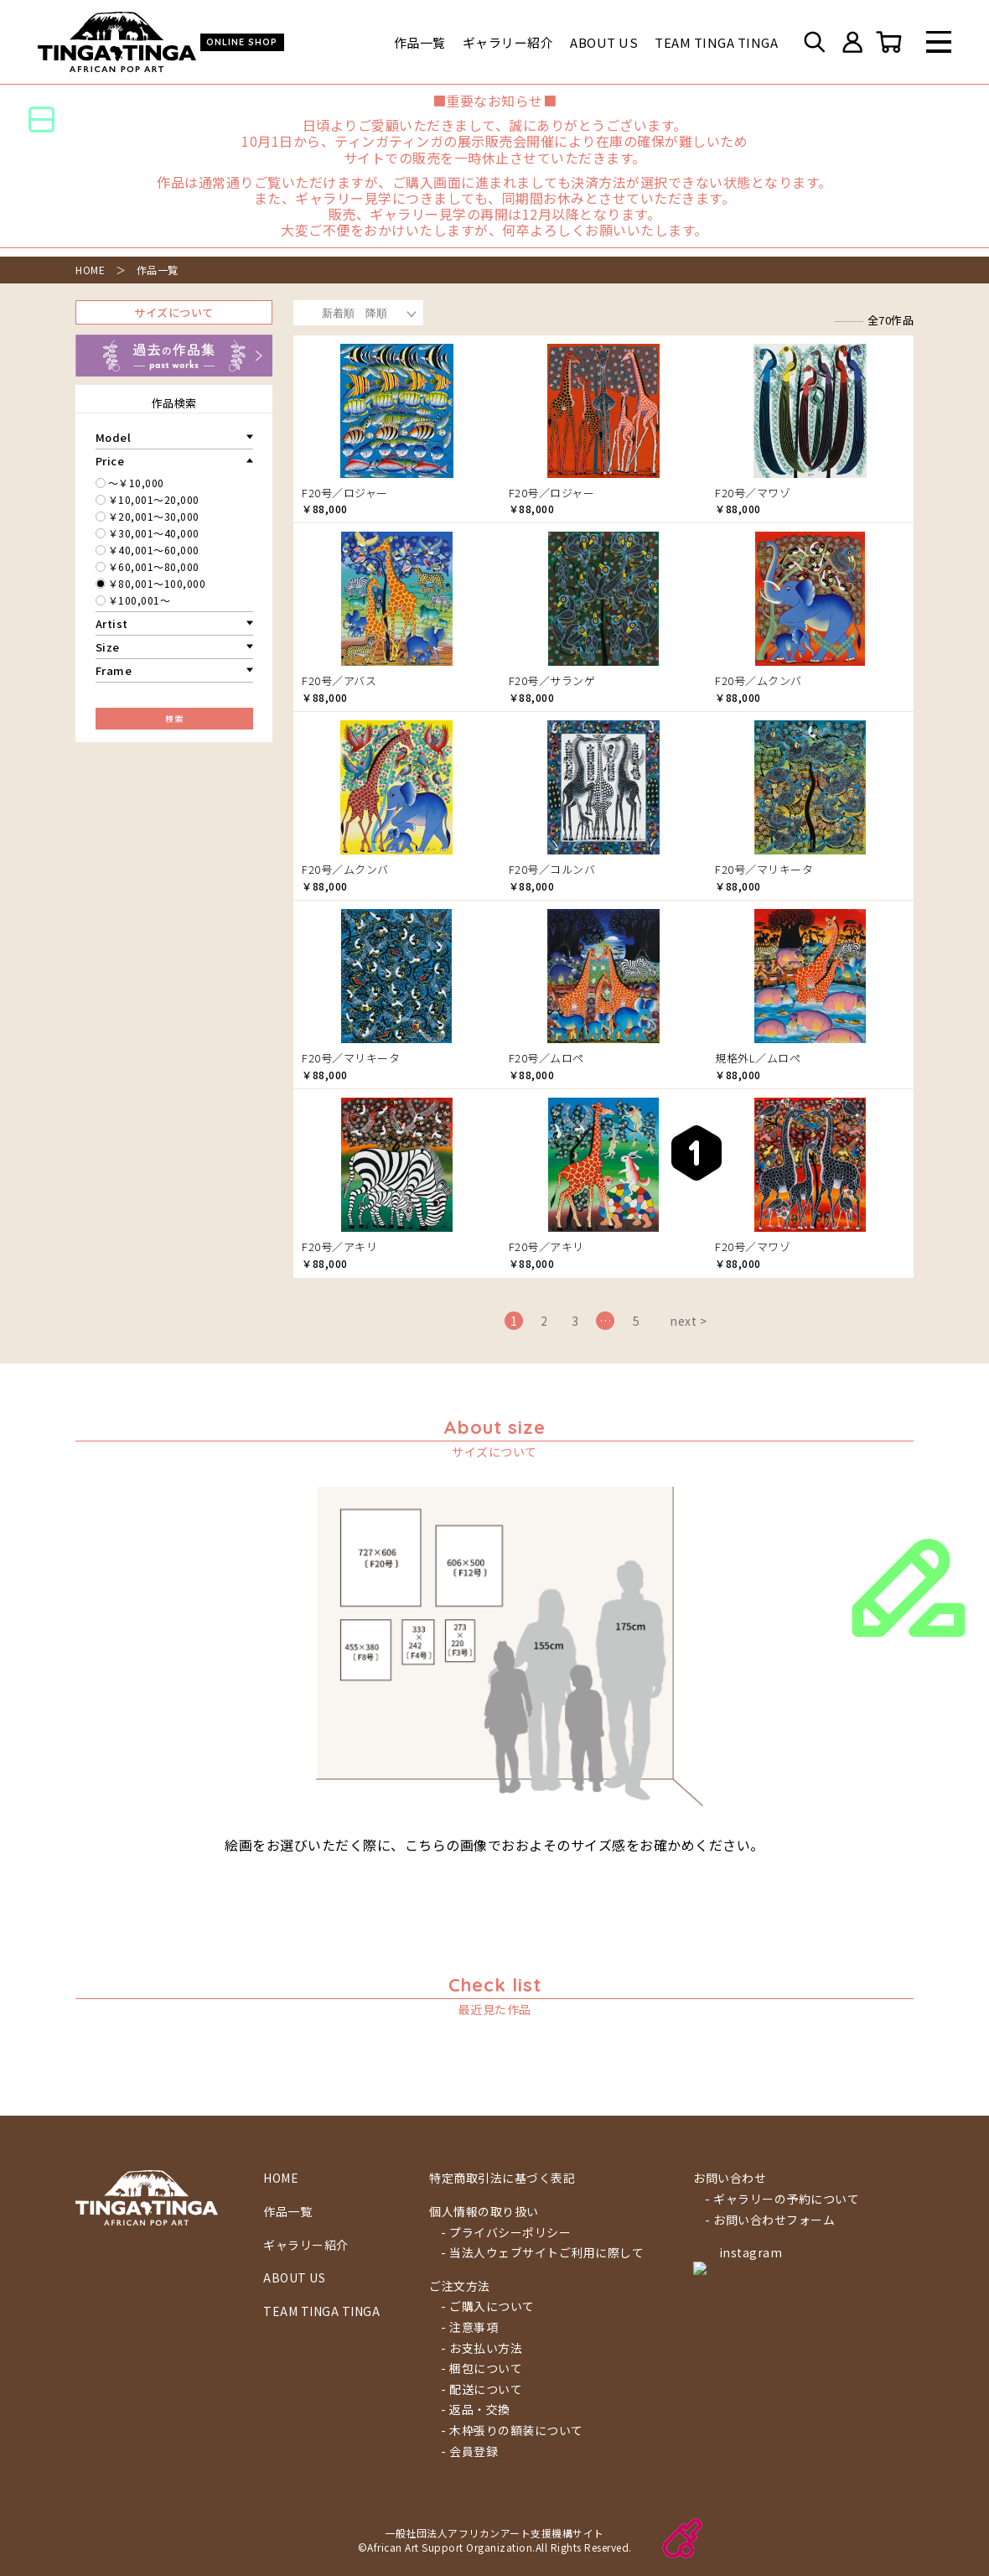 This screenshot has height=2576, width=989. Describe the element at coordinates (909, 1592) in the screenshot. I see `highlight or mark selected text` at that location.